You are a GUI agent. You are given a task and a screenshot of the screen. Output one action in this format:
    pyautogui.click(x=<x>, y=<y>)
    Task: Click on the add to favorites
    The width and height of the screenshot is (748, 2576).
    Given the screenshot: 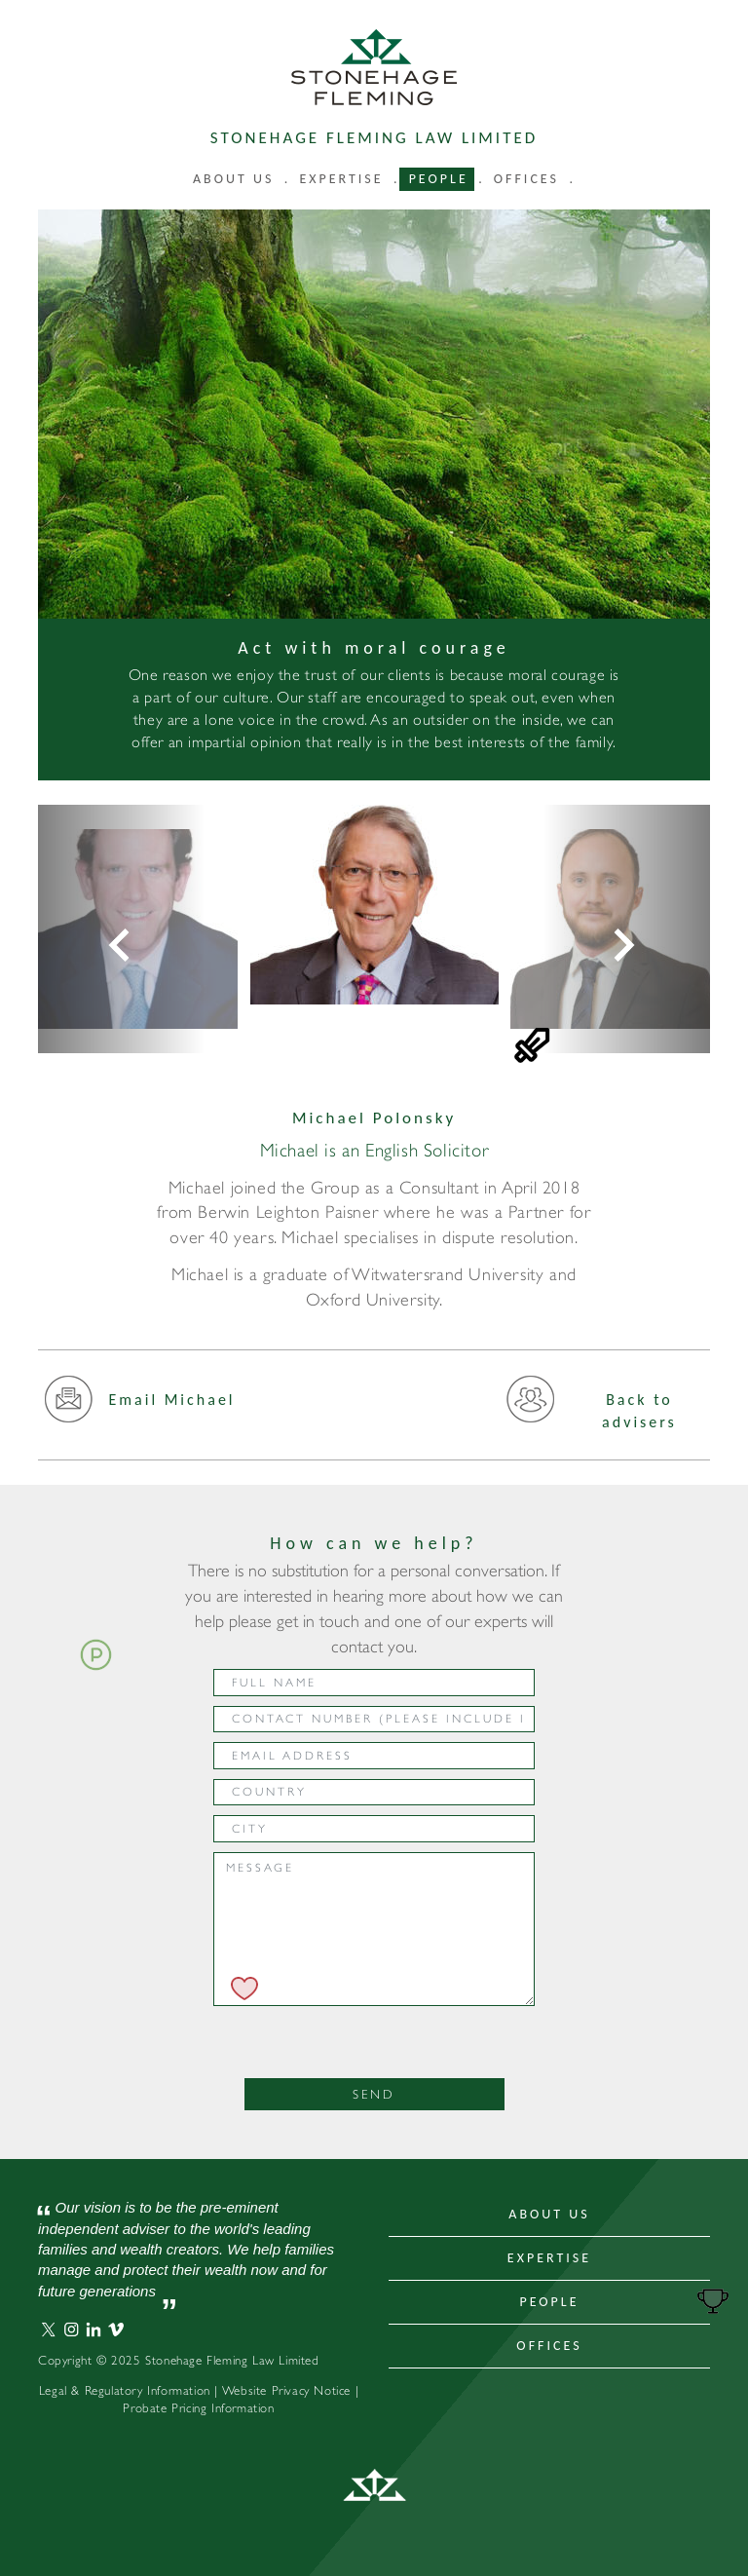 What is the action you would take?
    pyautogui.click(x=244, y=1988)
    